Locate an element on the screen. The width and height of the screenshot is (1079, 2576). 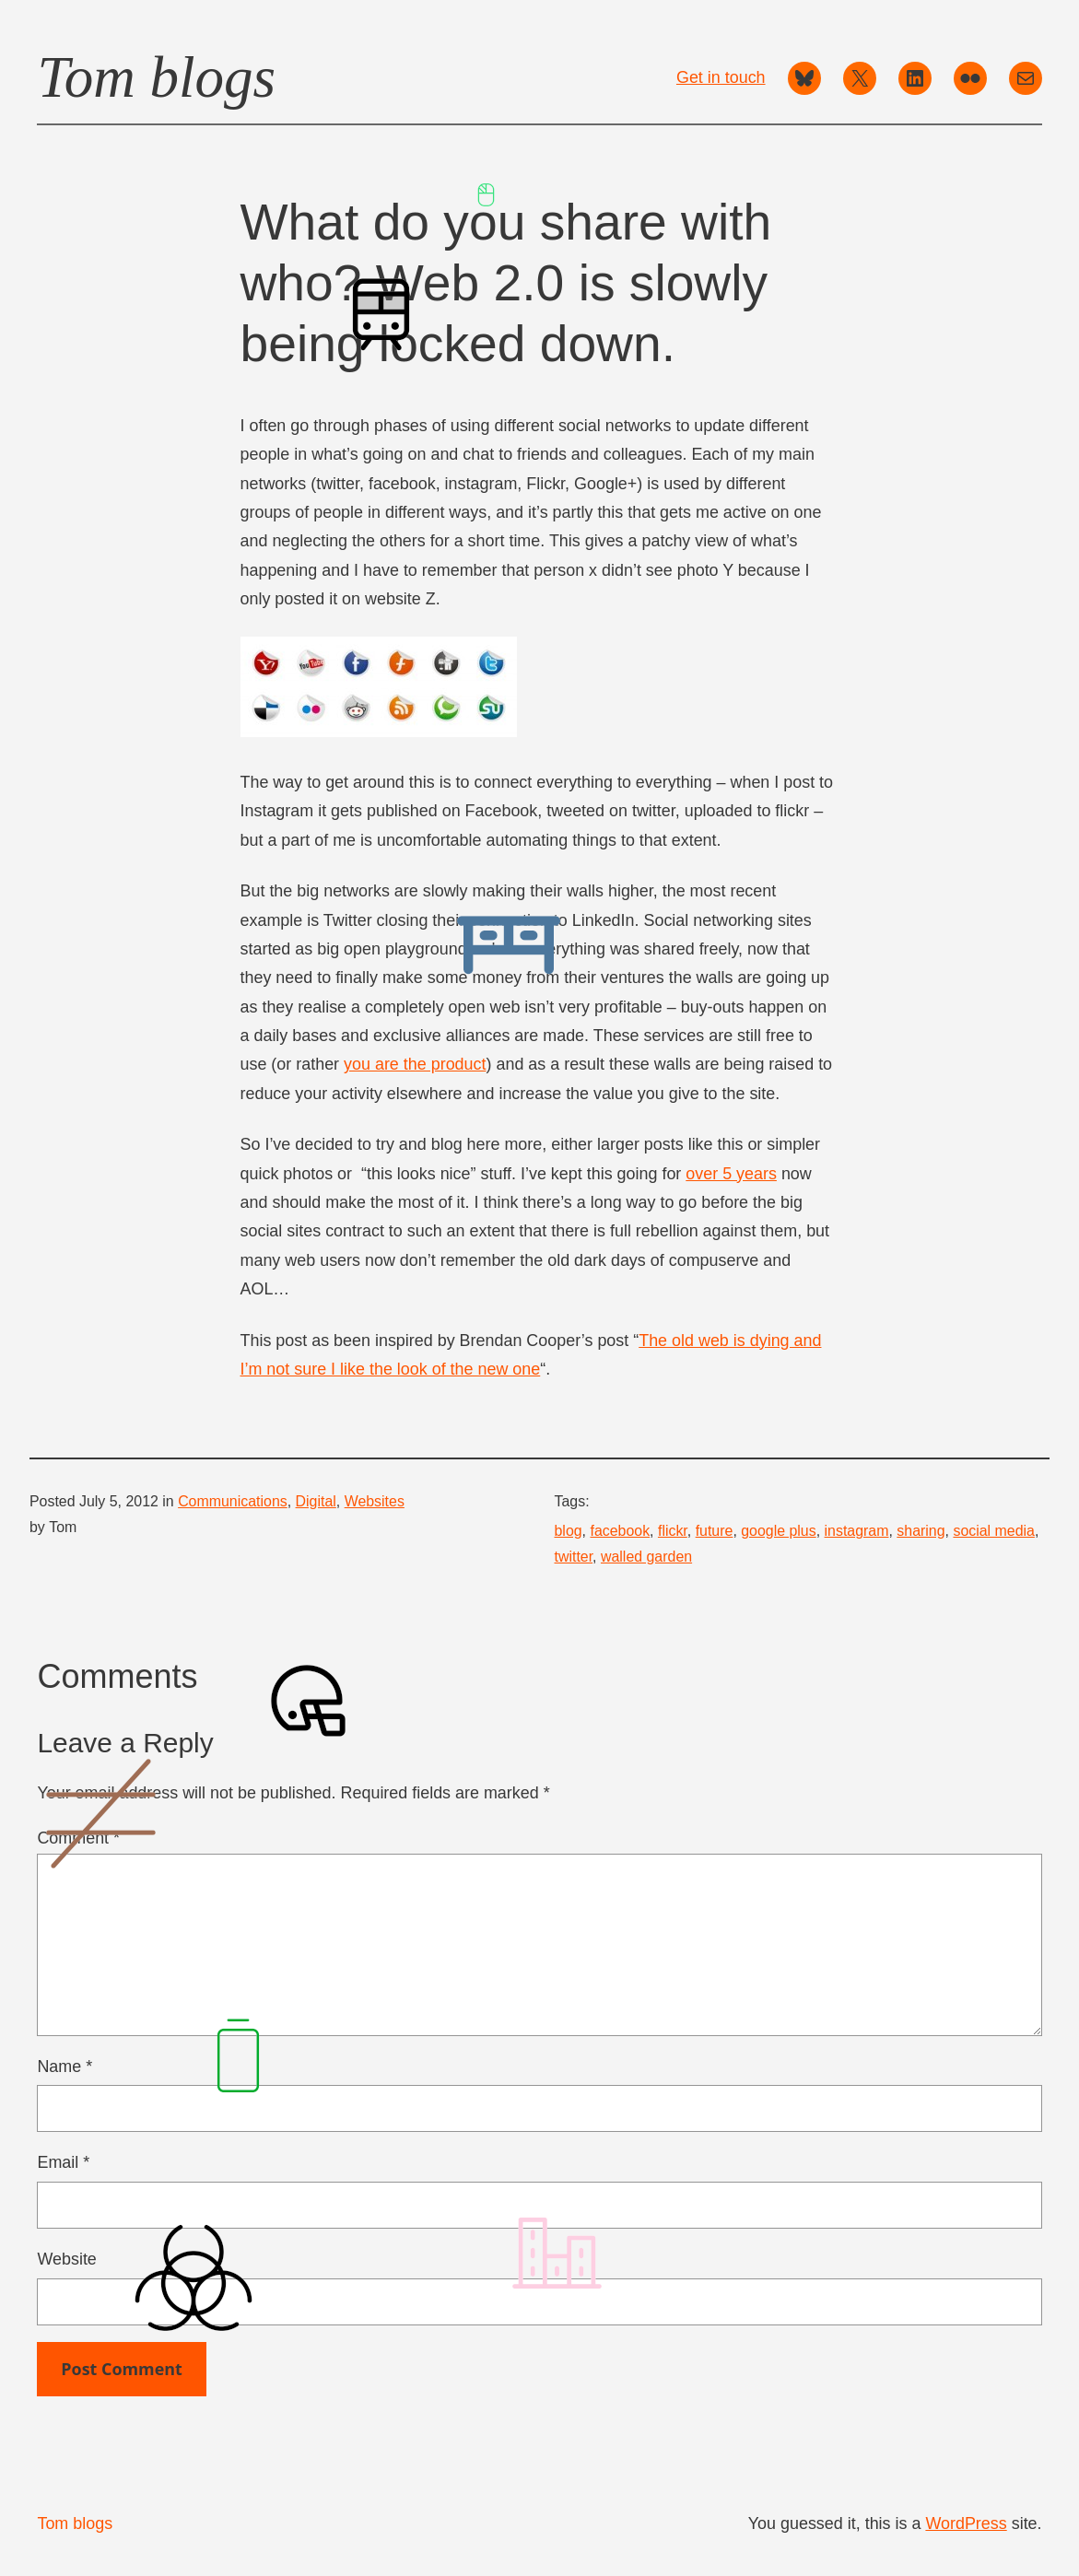
view city or urban locations is located at coordinates (557, 2253).